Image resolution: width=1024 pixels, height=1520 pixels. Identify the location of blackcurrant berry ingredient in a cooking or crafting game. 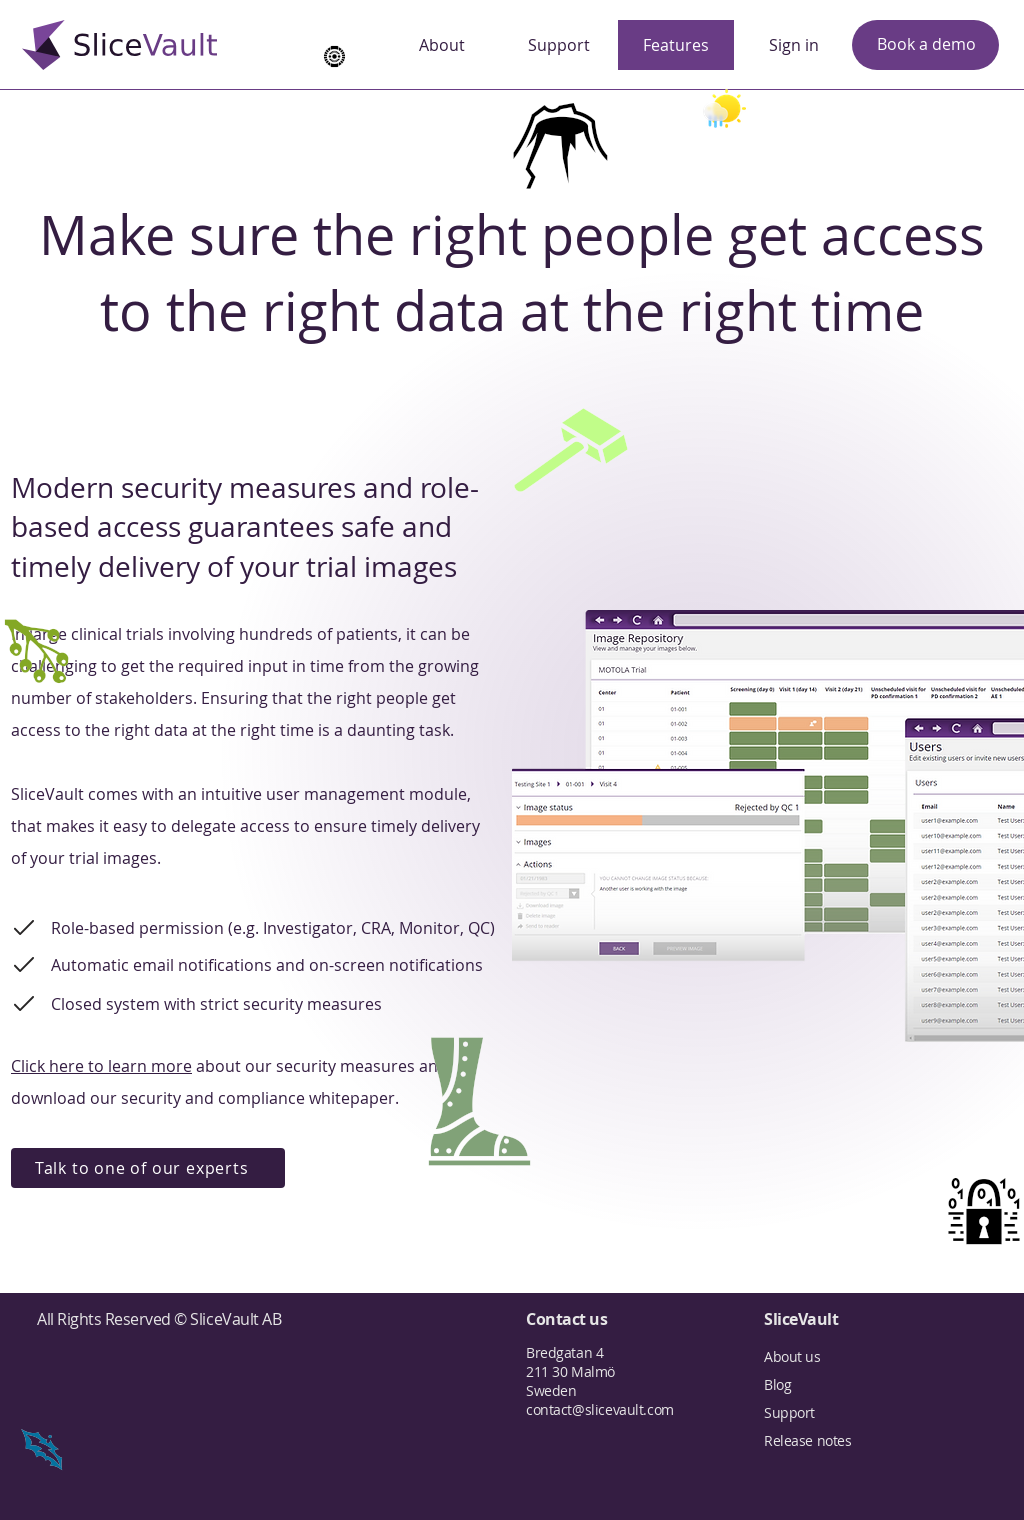
(36, 651).